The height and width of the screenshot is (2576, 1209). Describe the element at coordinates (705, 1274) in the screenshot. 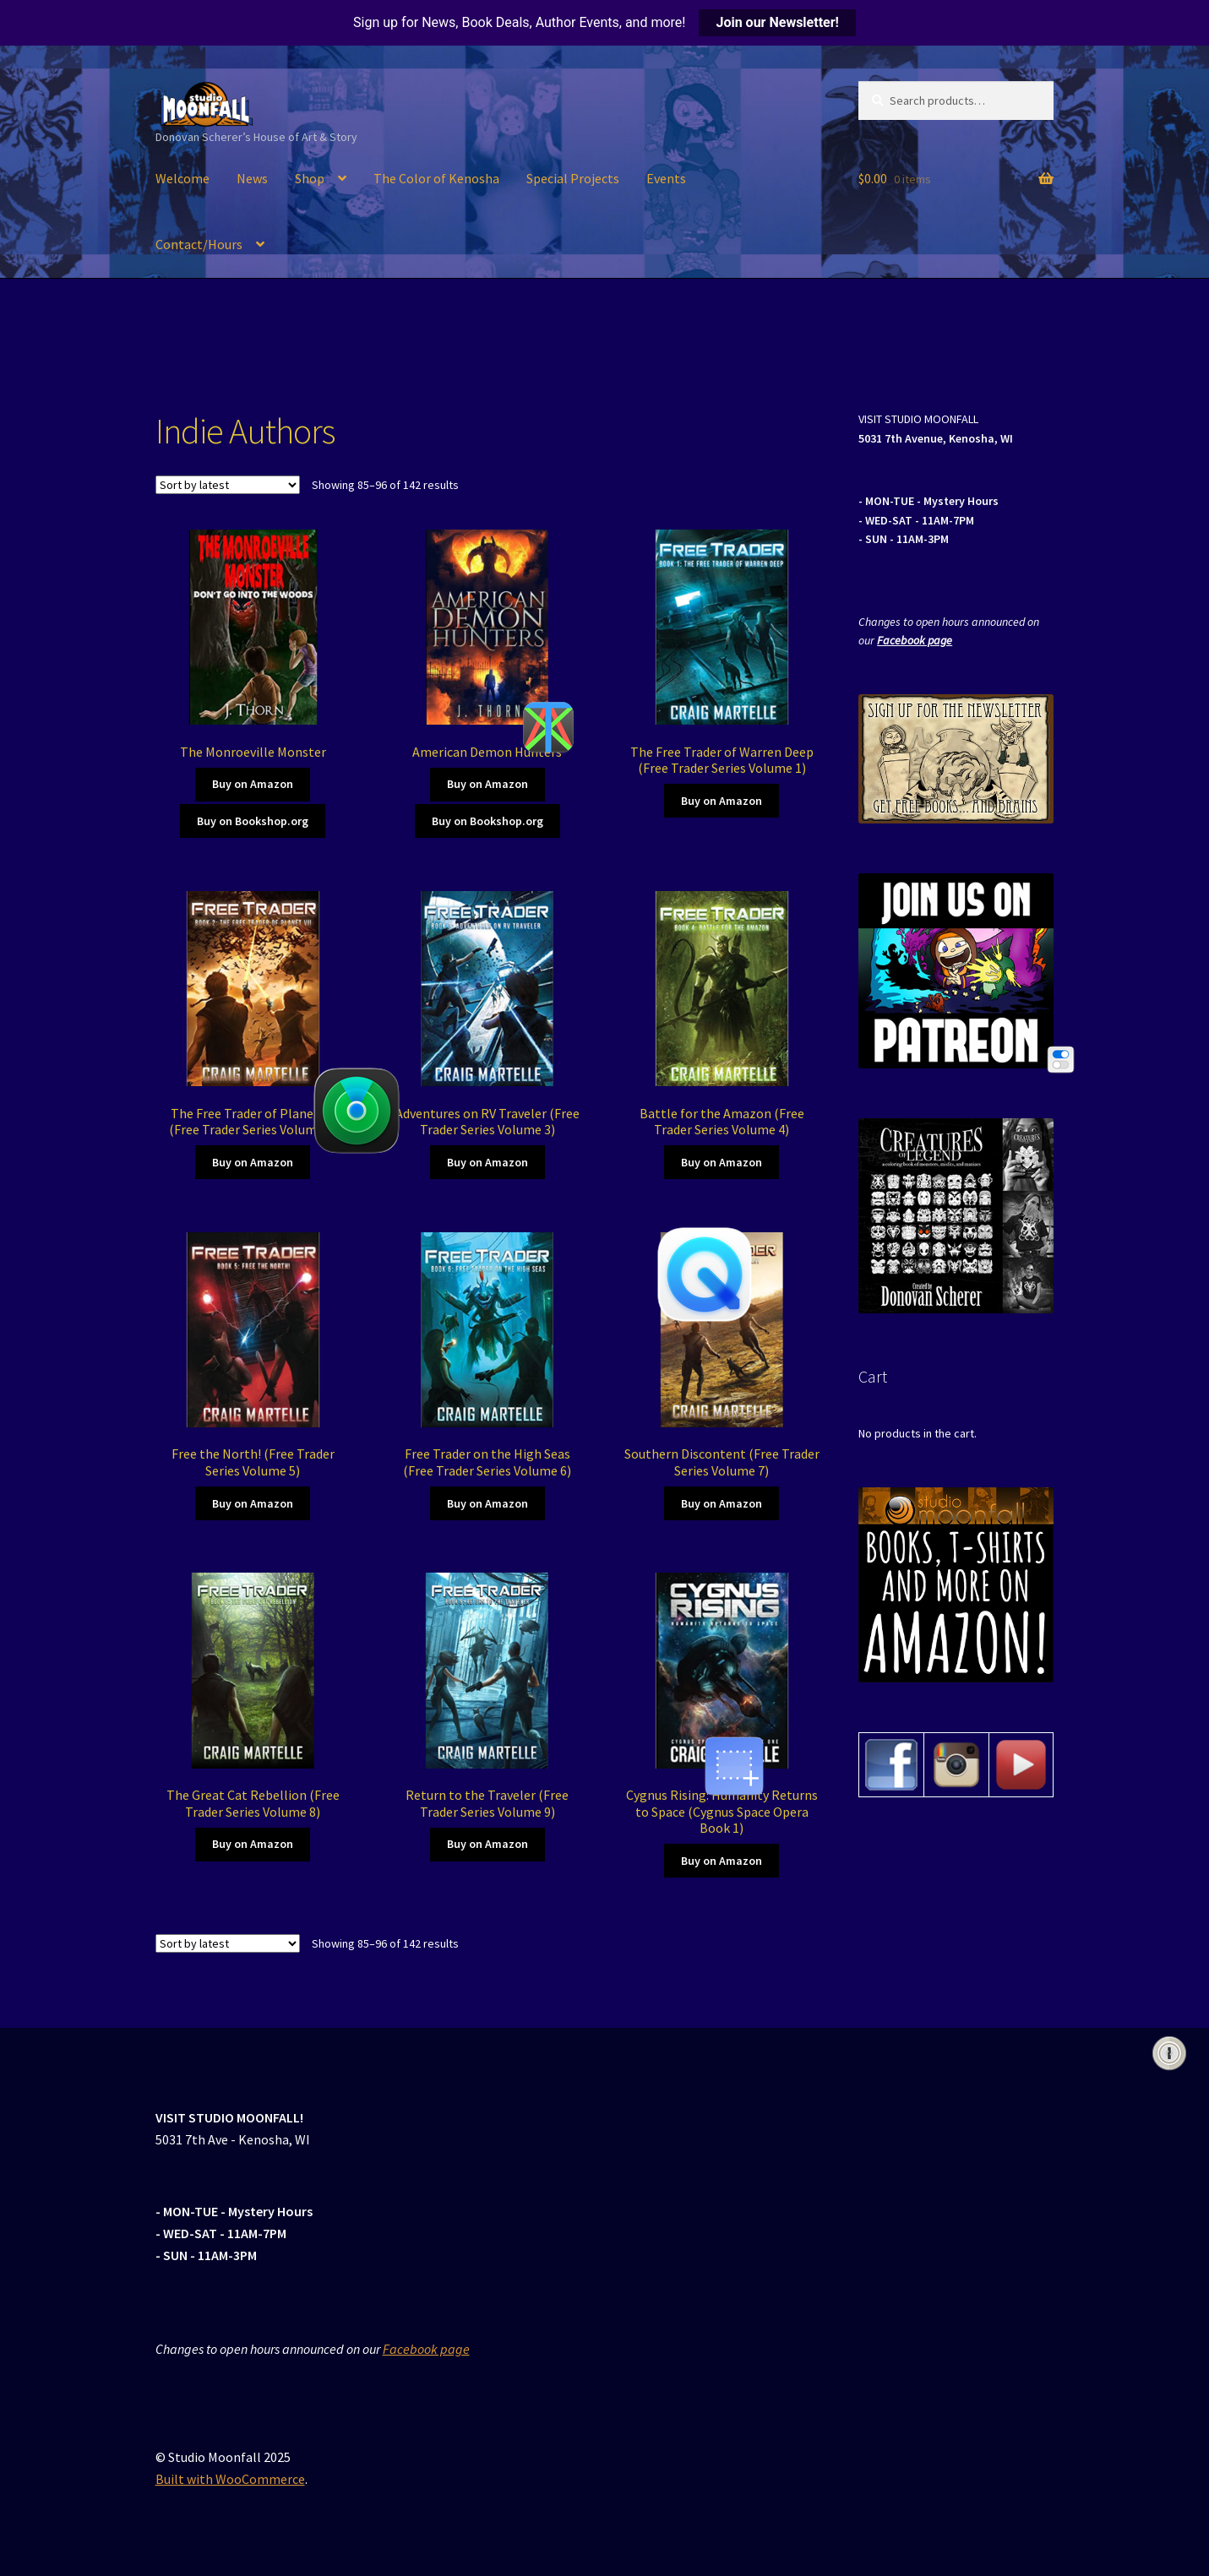

I see `open SMPlayer media player` at that location.